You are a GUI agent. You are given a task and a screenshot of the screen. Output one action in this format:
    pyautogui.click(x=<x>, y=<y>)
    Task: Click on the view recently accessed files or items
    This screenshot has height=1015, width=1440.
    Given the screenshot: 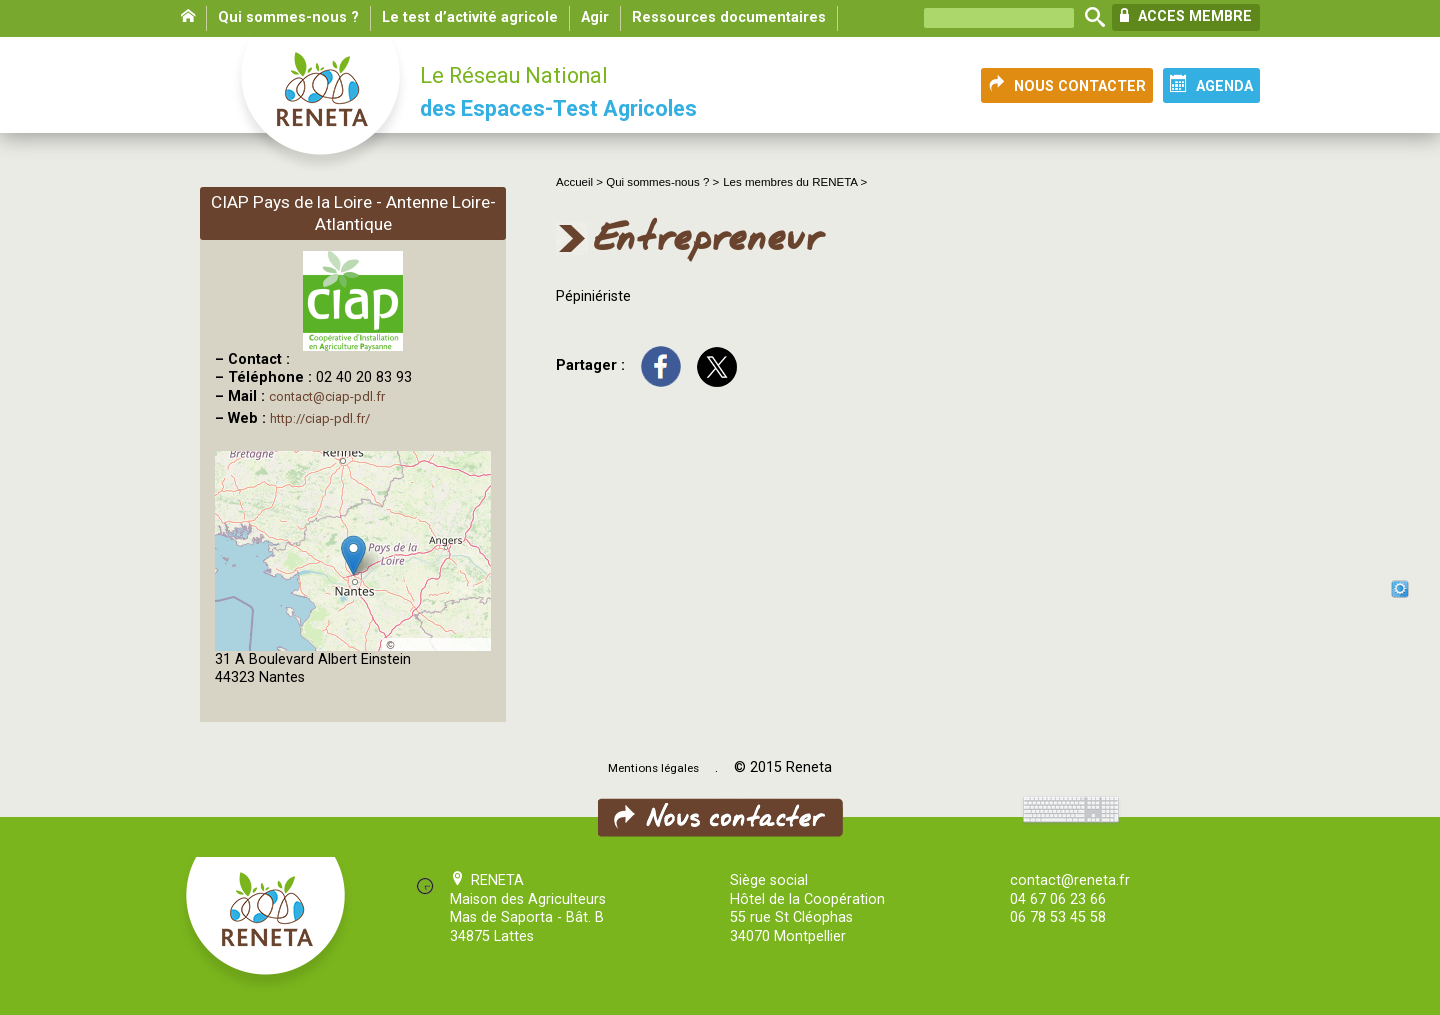 What is the action you would take?
    pyautogui.click(x=424, y=885)
    